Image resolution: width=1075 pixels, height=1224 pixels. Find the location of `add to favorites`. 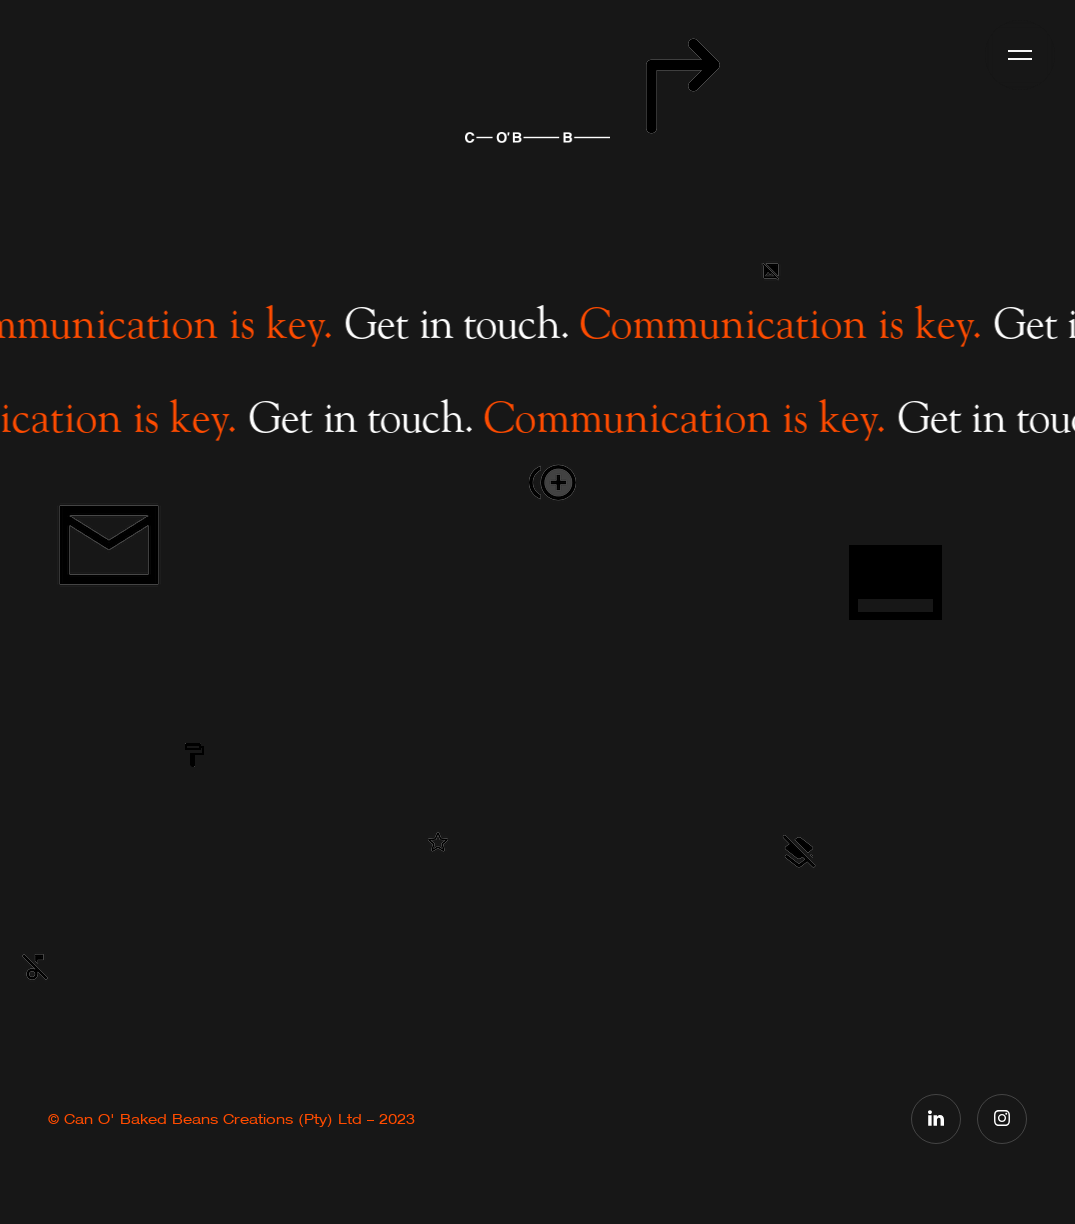

add to favorites is located at coordinates (438, 842).